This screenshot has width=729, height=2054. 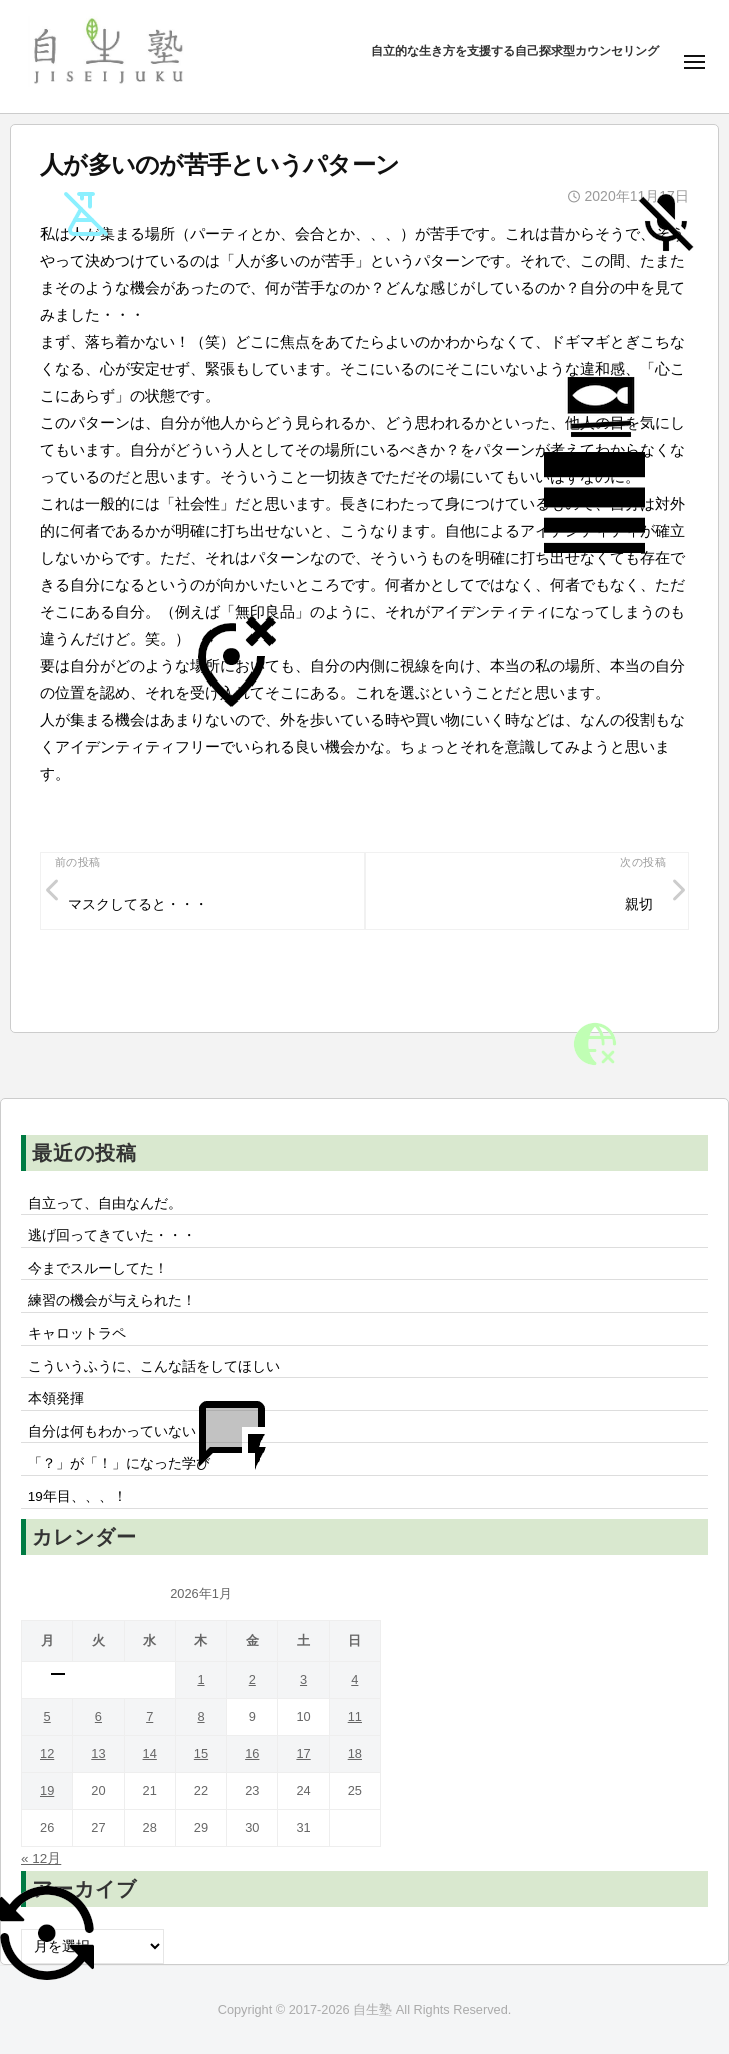 I want to click on disable lab or experimental features, so click(x=86, y=214).